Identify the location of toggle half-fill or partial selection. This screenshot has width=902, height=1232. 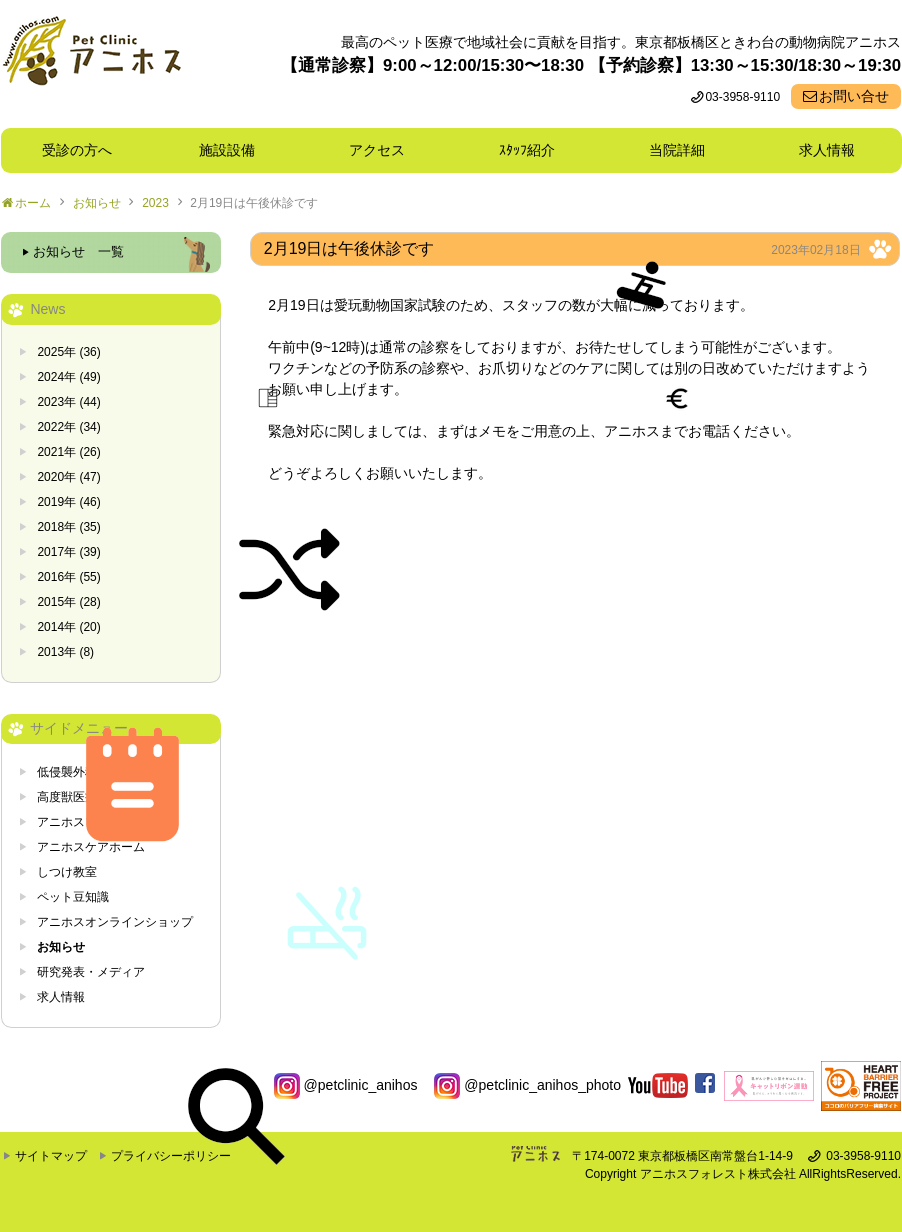
(268, 398).